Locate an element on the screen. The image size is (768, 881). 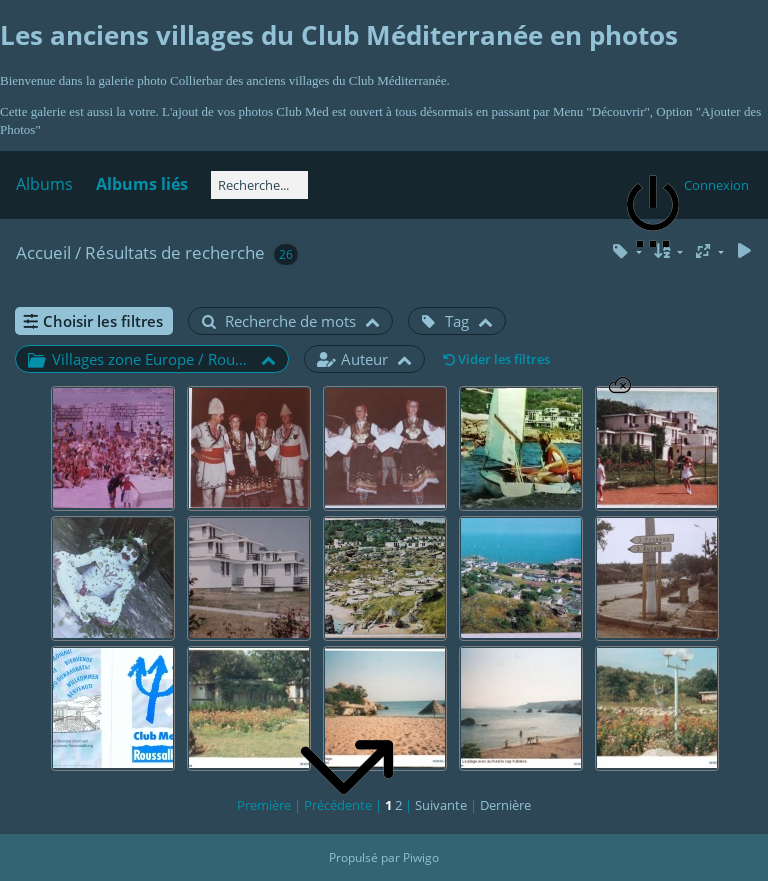
access power settings is located at coordinates (653, 208).